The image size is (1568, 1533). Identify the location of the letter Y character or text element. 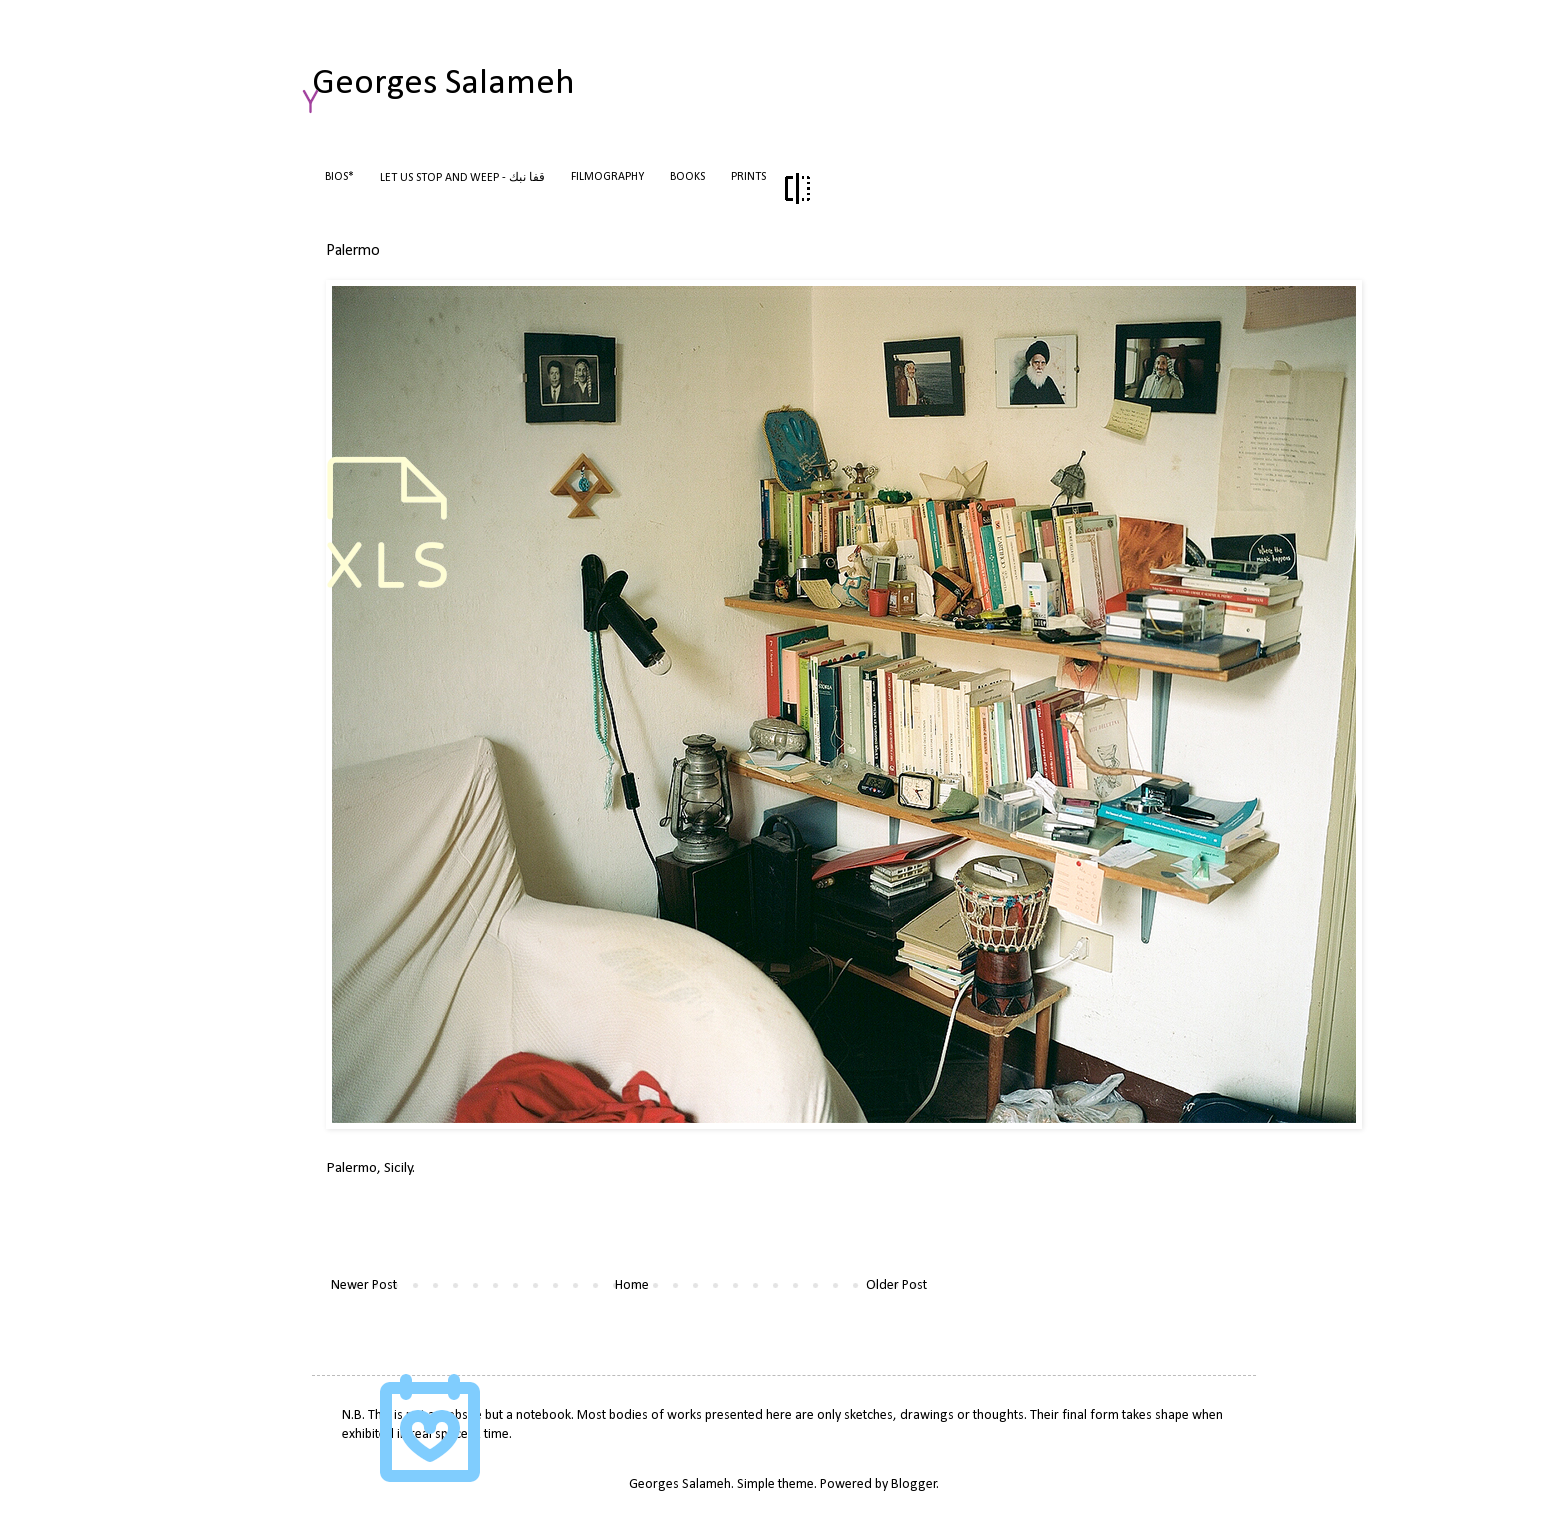
(310, 101).